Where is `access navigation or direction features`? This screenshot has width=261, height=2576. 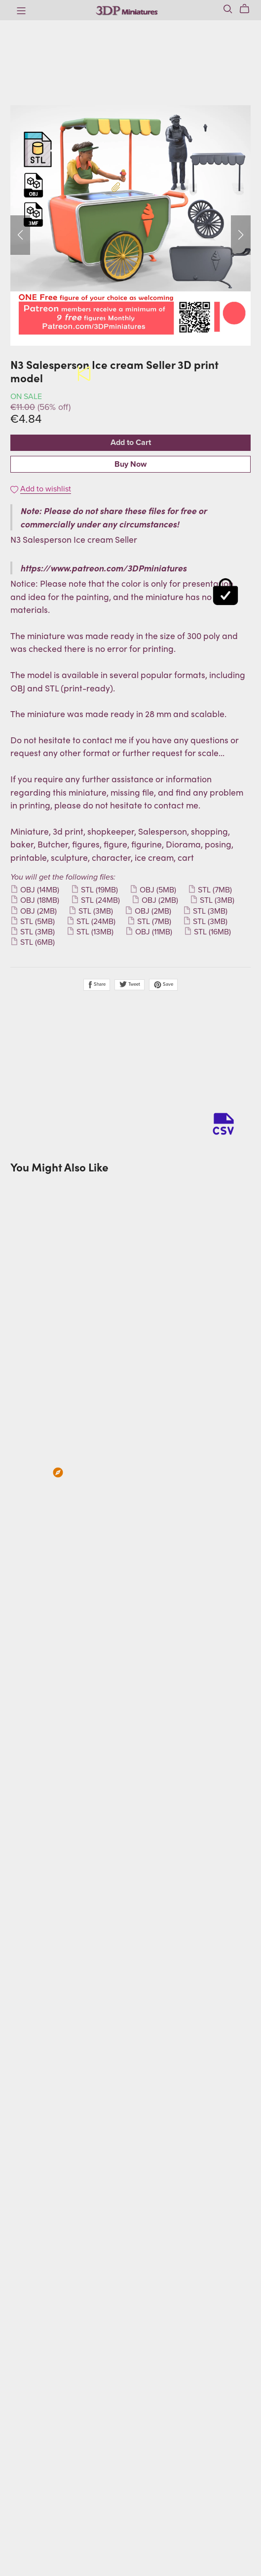 access navigation or direction features is located at coordinates (58, 1472).